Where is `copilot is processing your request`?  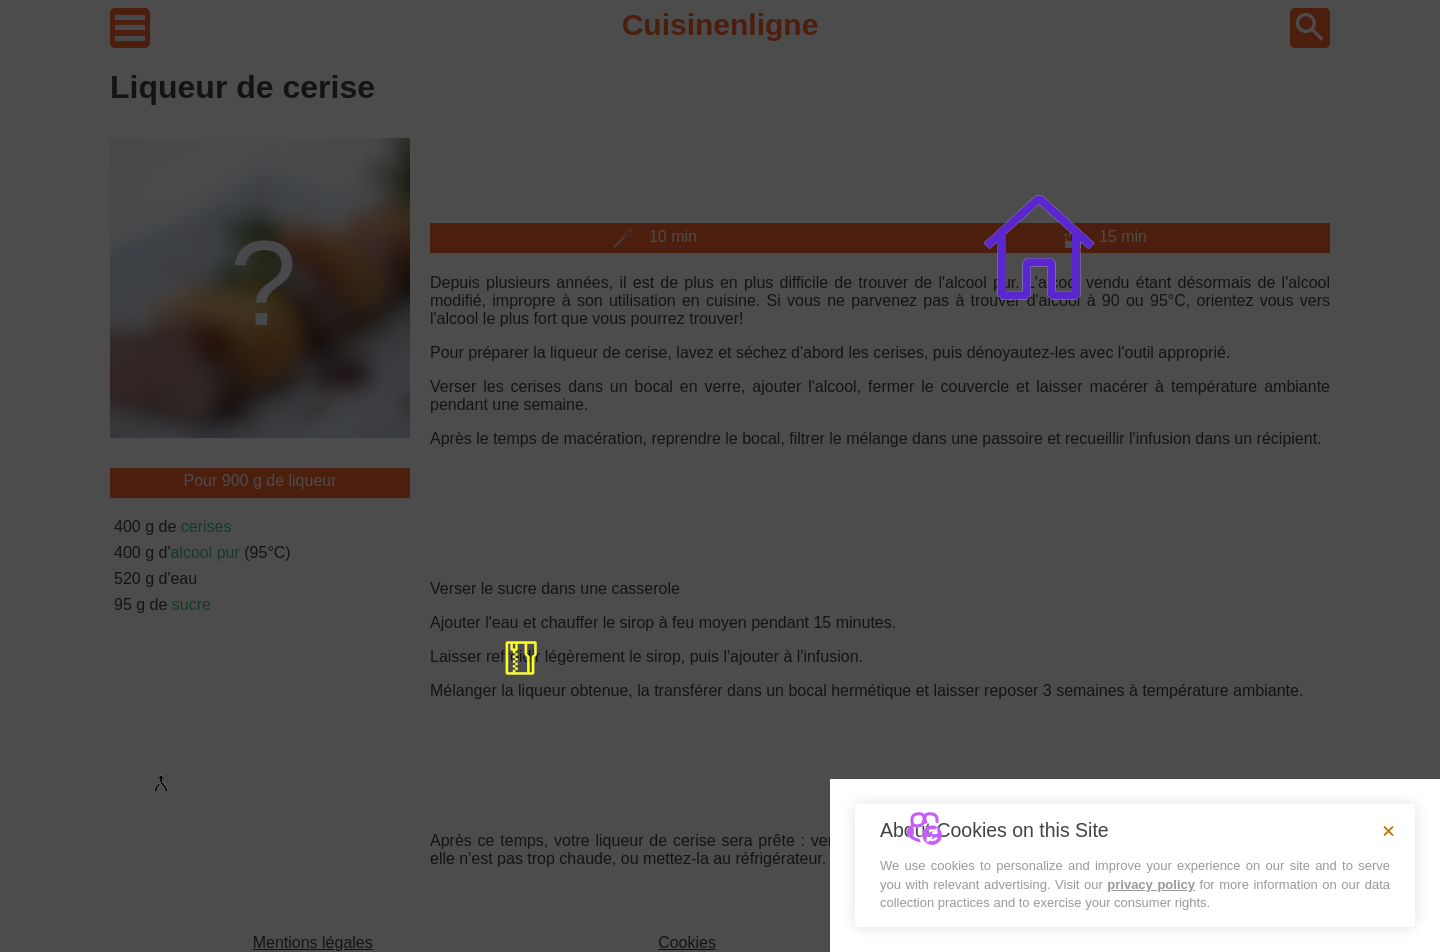 copilot is processing your request is located at coordinates (924, 827).